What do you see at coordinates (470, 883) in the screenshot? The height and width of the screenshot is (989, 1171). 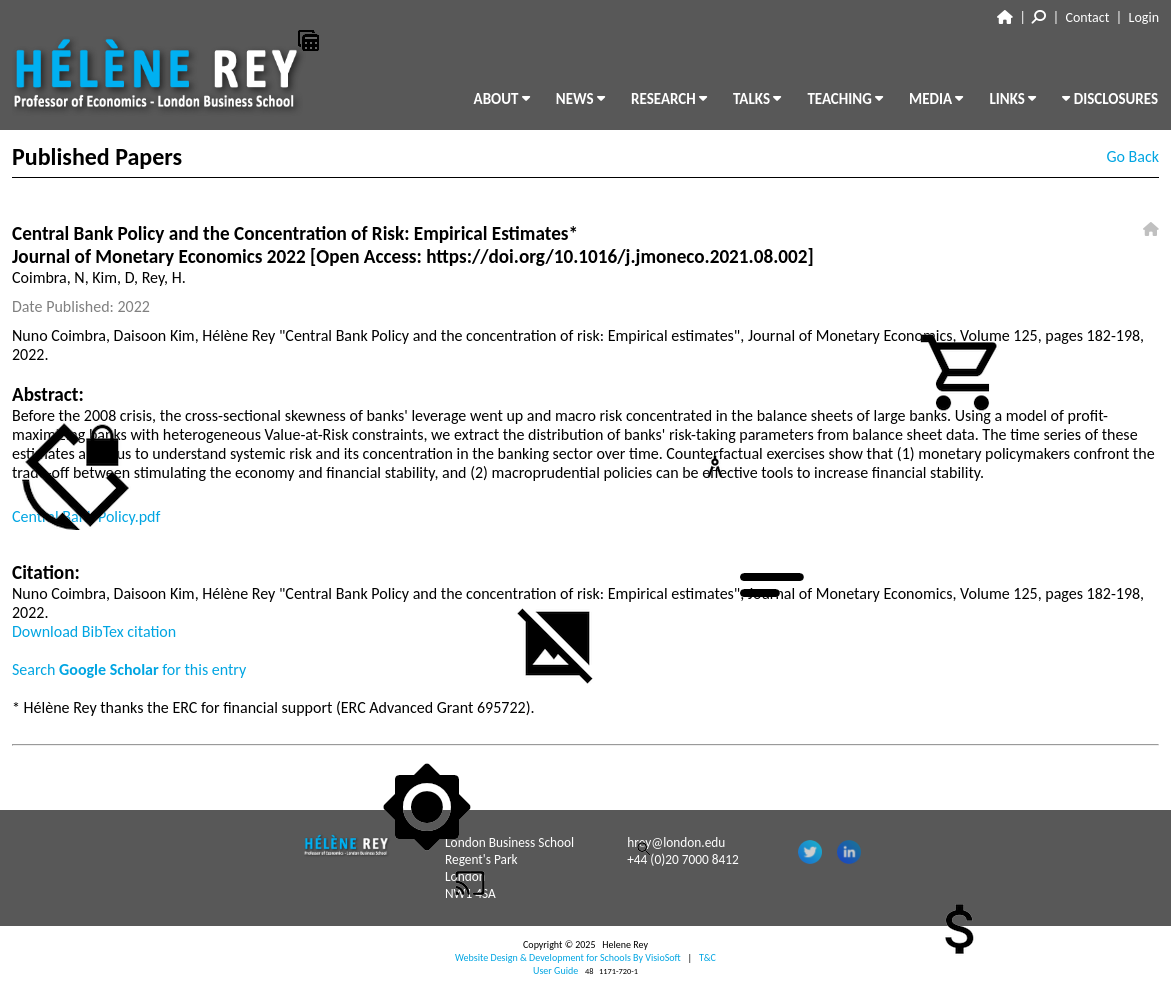 I see `cast your screen to a nearby device` at bounding box center [470, 883].